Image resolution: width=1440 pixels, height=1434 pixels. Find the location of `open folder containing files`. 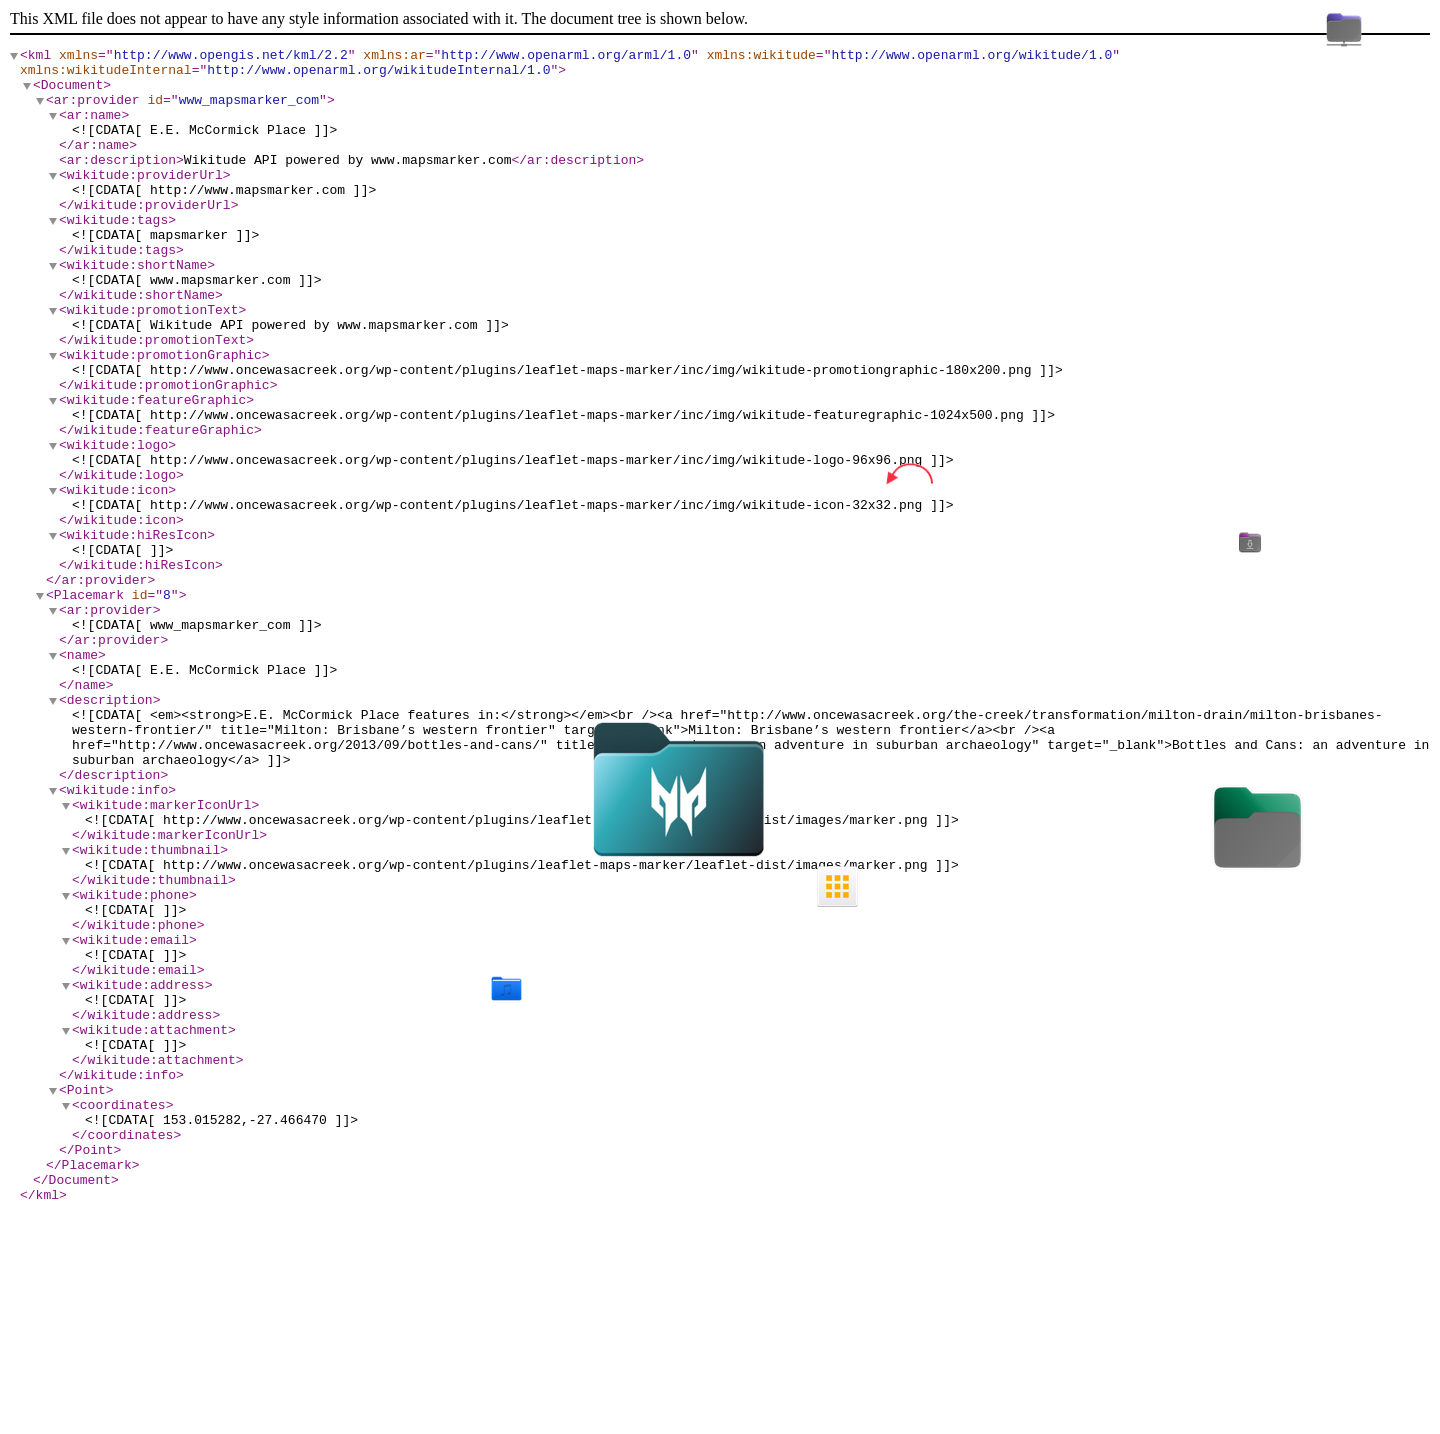

open folder containing files is located at coordinates (1257, 827).